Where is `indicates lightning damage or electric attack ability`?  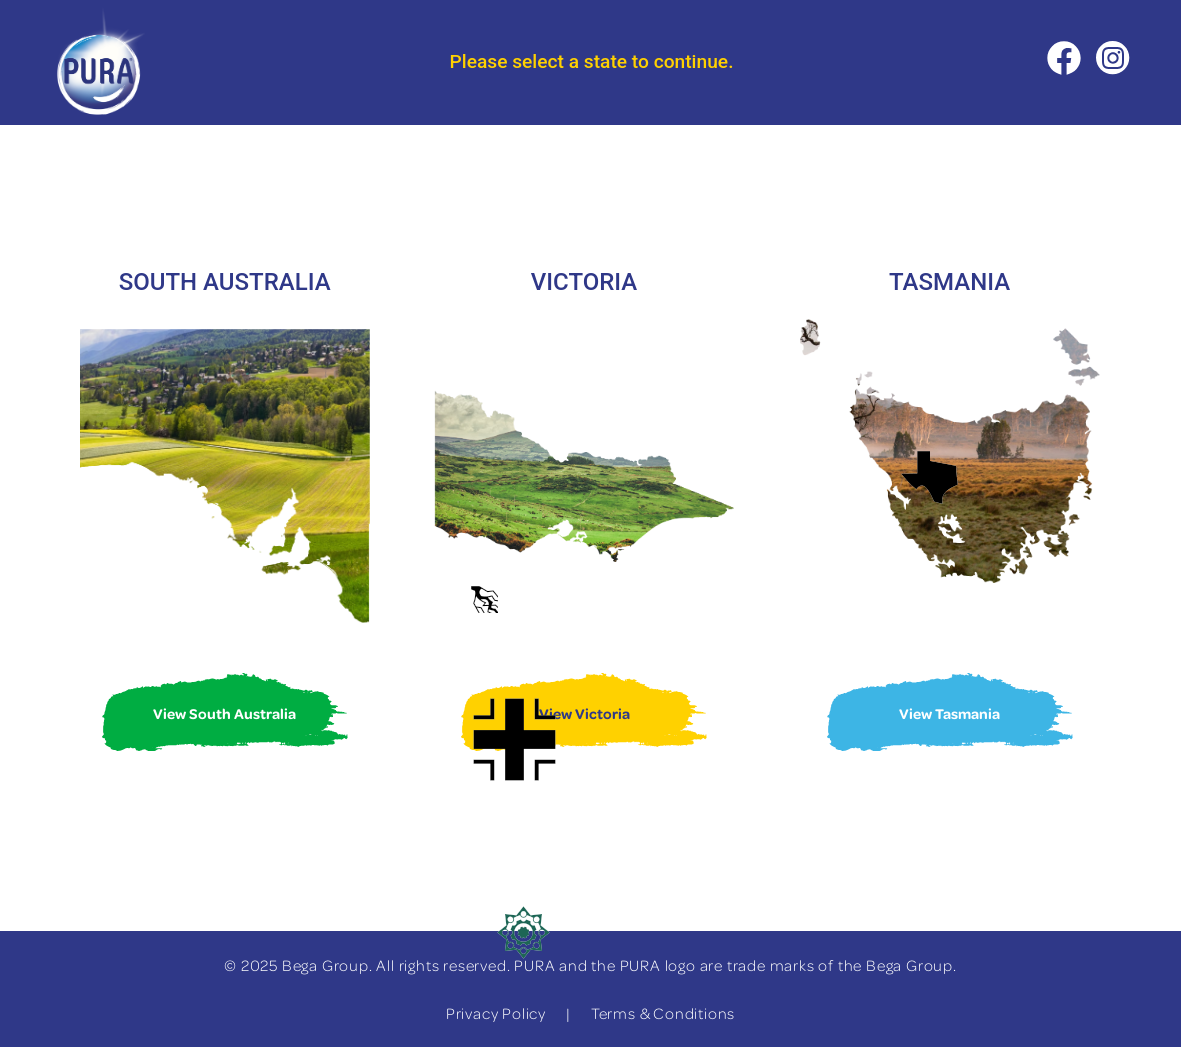 indicates lightning damage or electric attack ability is located at coordinates (484, 599).